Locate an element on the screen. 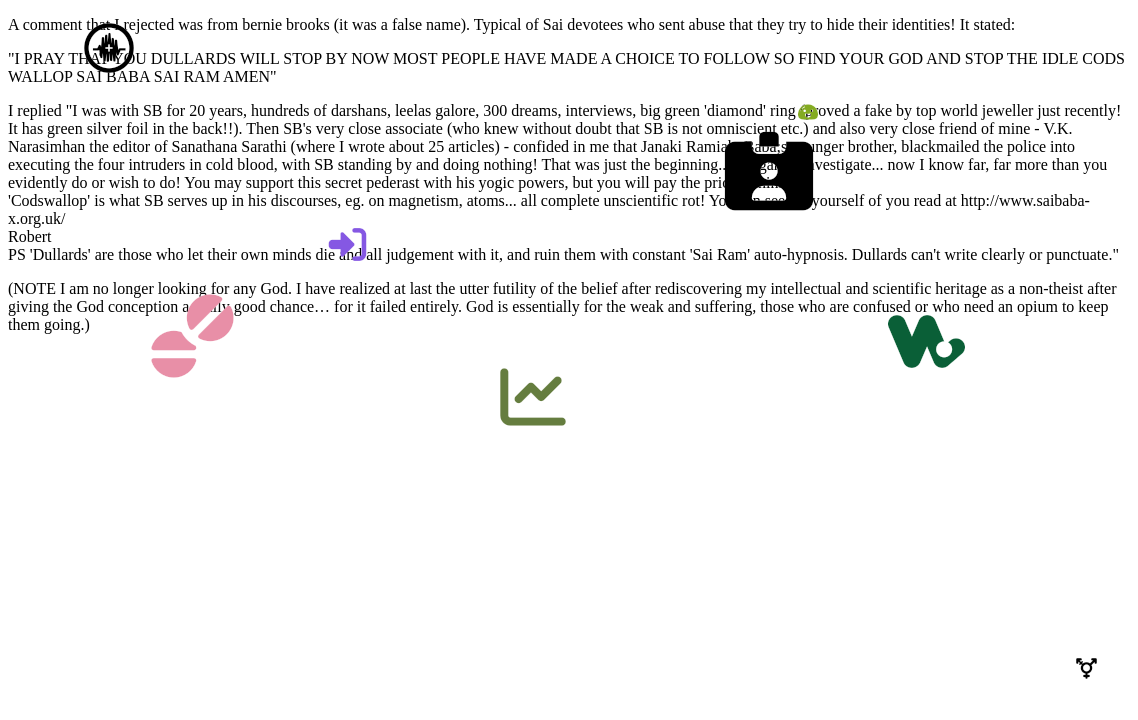 The width and height of the screenshot is (1138, 720). access medication or pharmacy information is located at coordinates (192, 336).